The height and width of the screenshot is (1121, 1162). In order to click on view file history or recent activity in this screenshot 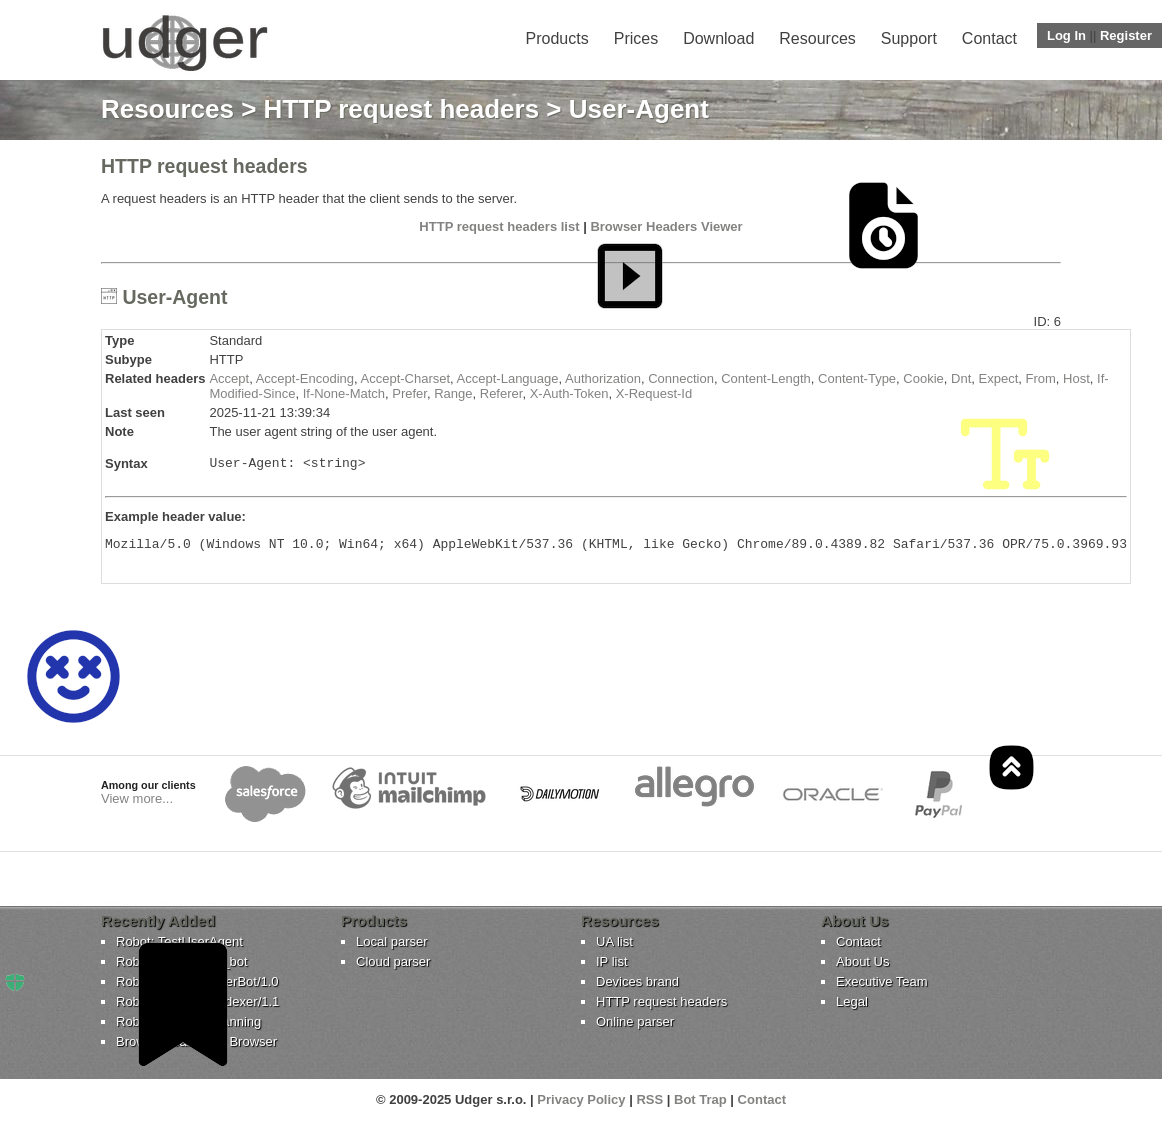, I will do `click(883, 225)`.